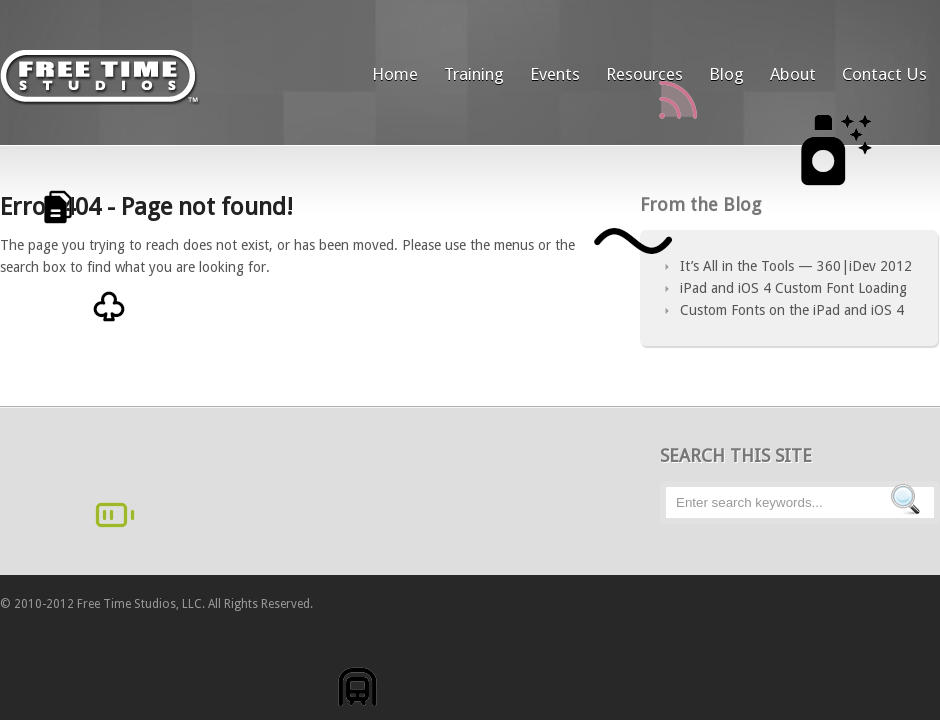 Image resolution: width=940 pixels, height=720 pixels. Describe the element at coordinates (109, 307) in the screenshot. I see `select clubs suit in a card game` at that location.